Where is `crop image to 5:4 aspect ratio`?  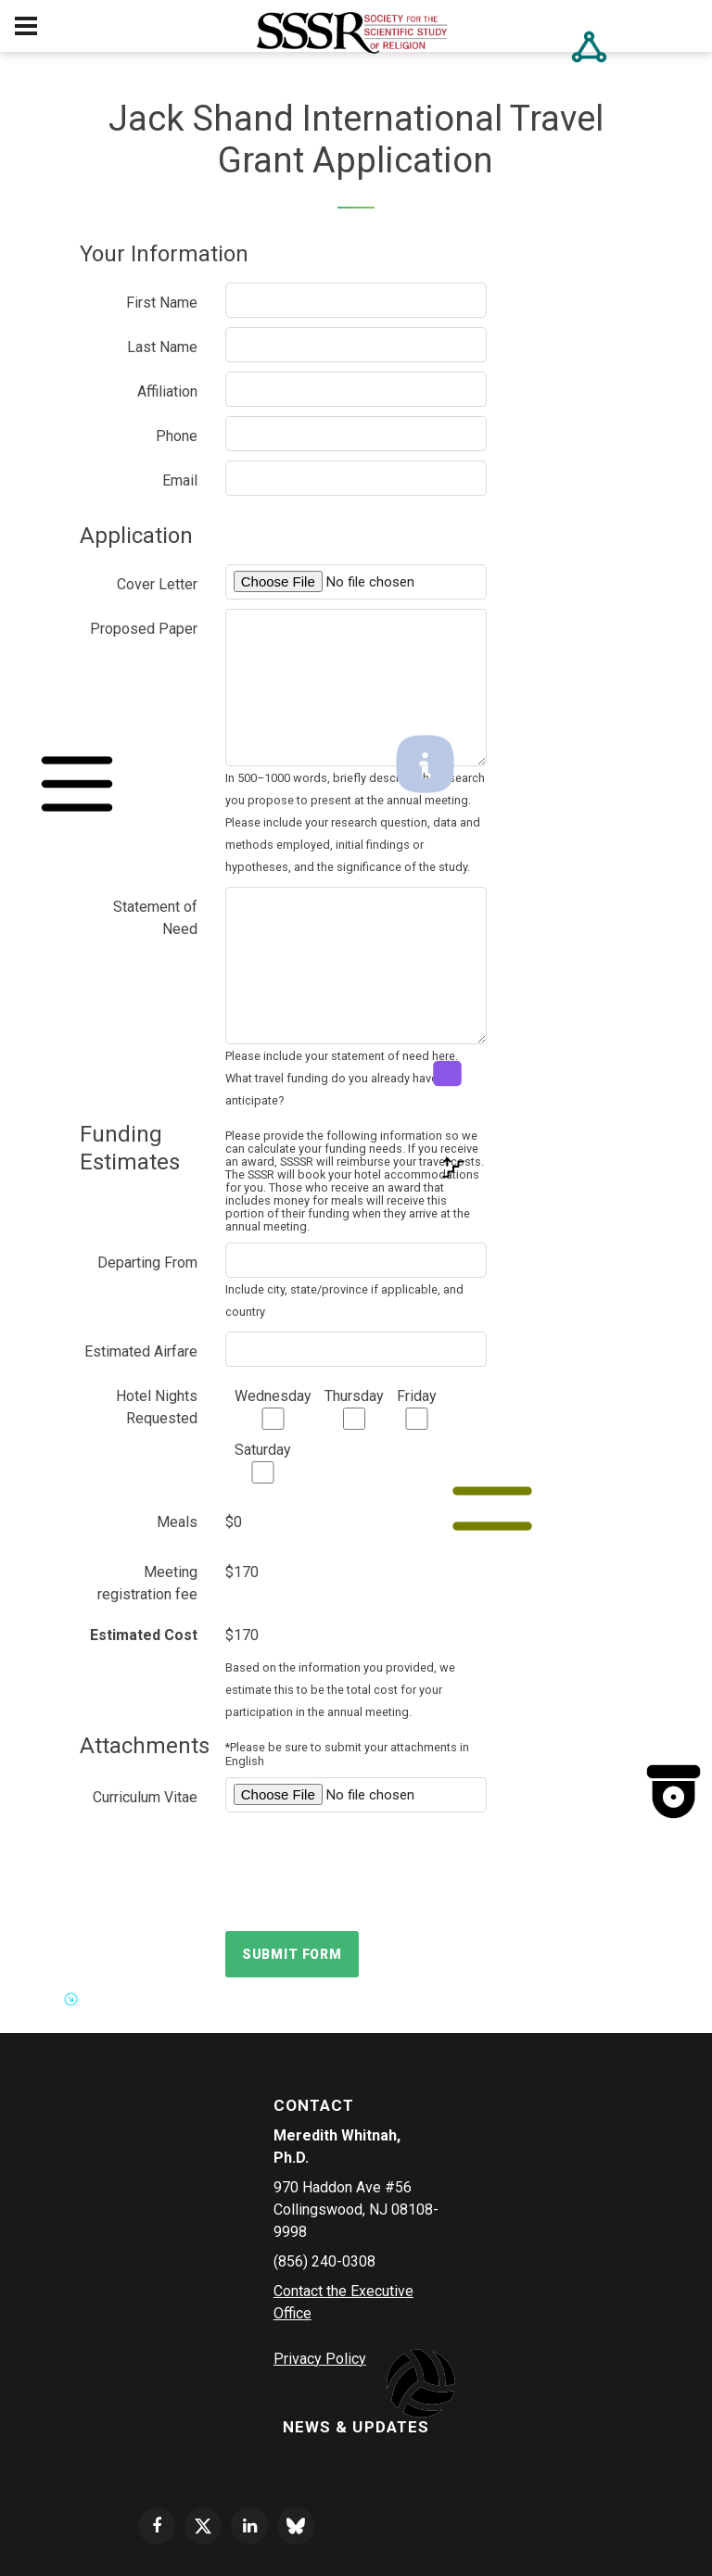 crop image to 5:4 aspect ratio is located at coordinates (447, 1073).